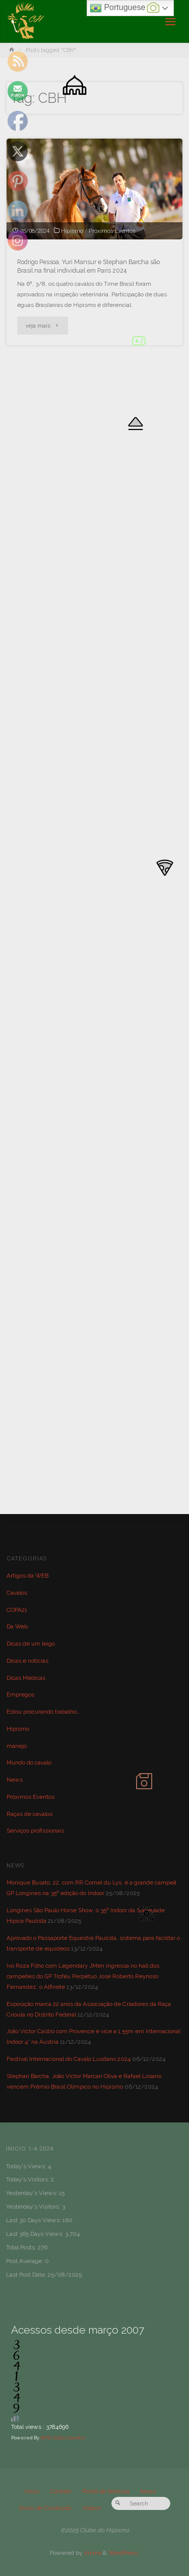 Image resolution: width=189 pixels, height=2576 pixels. What do you see at coordinates (165, 867) in the screenshot?
I see `browse food delivery options` at bounding box center [165, 867].